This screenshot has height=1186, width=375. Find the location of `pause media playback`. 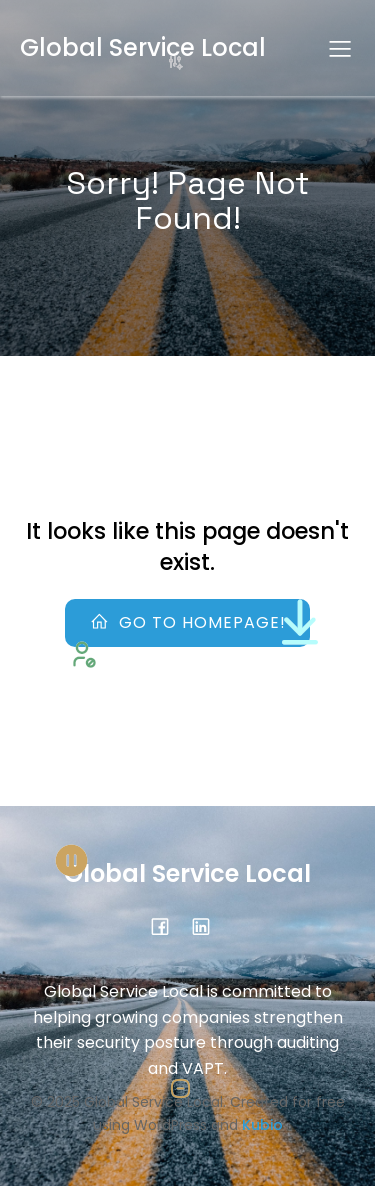

pause media playback is located at coordinates (71, 860).